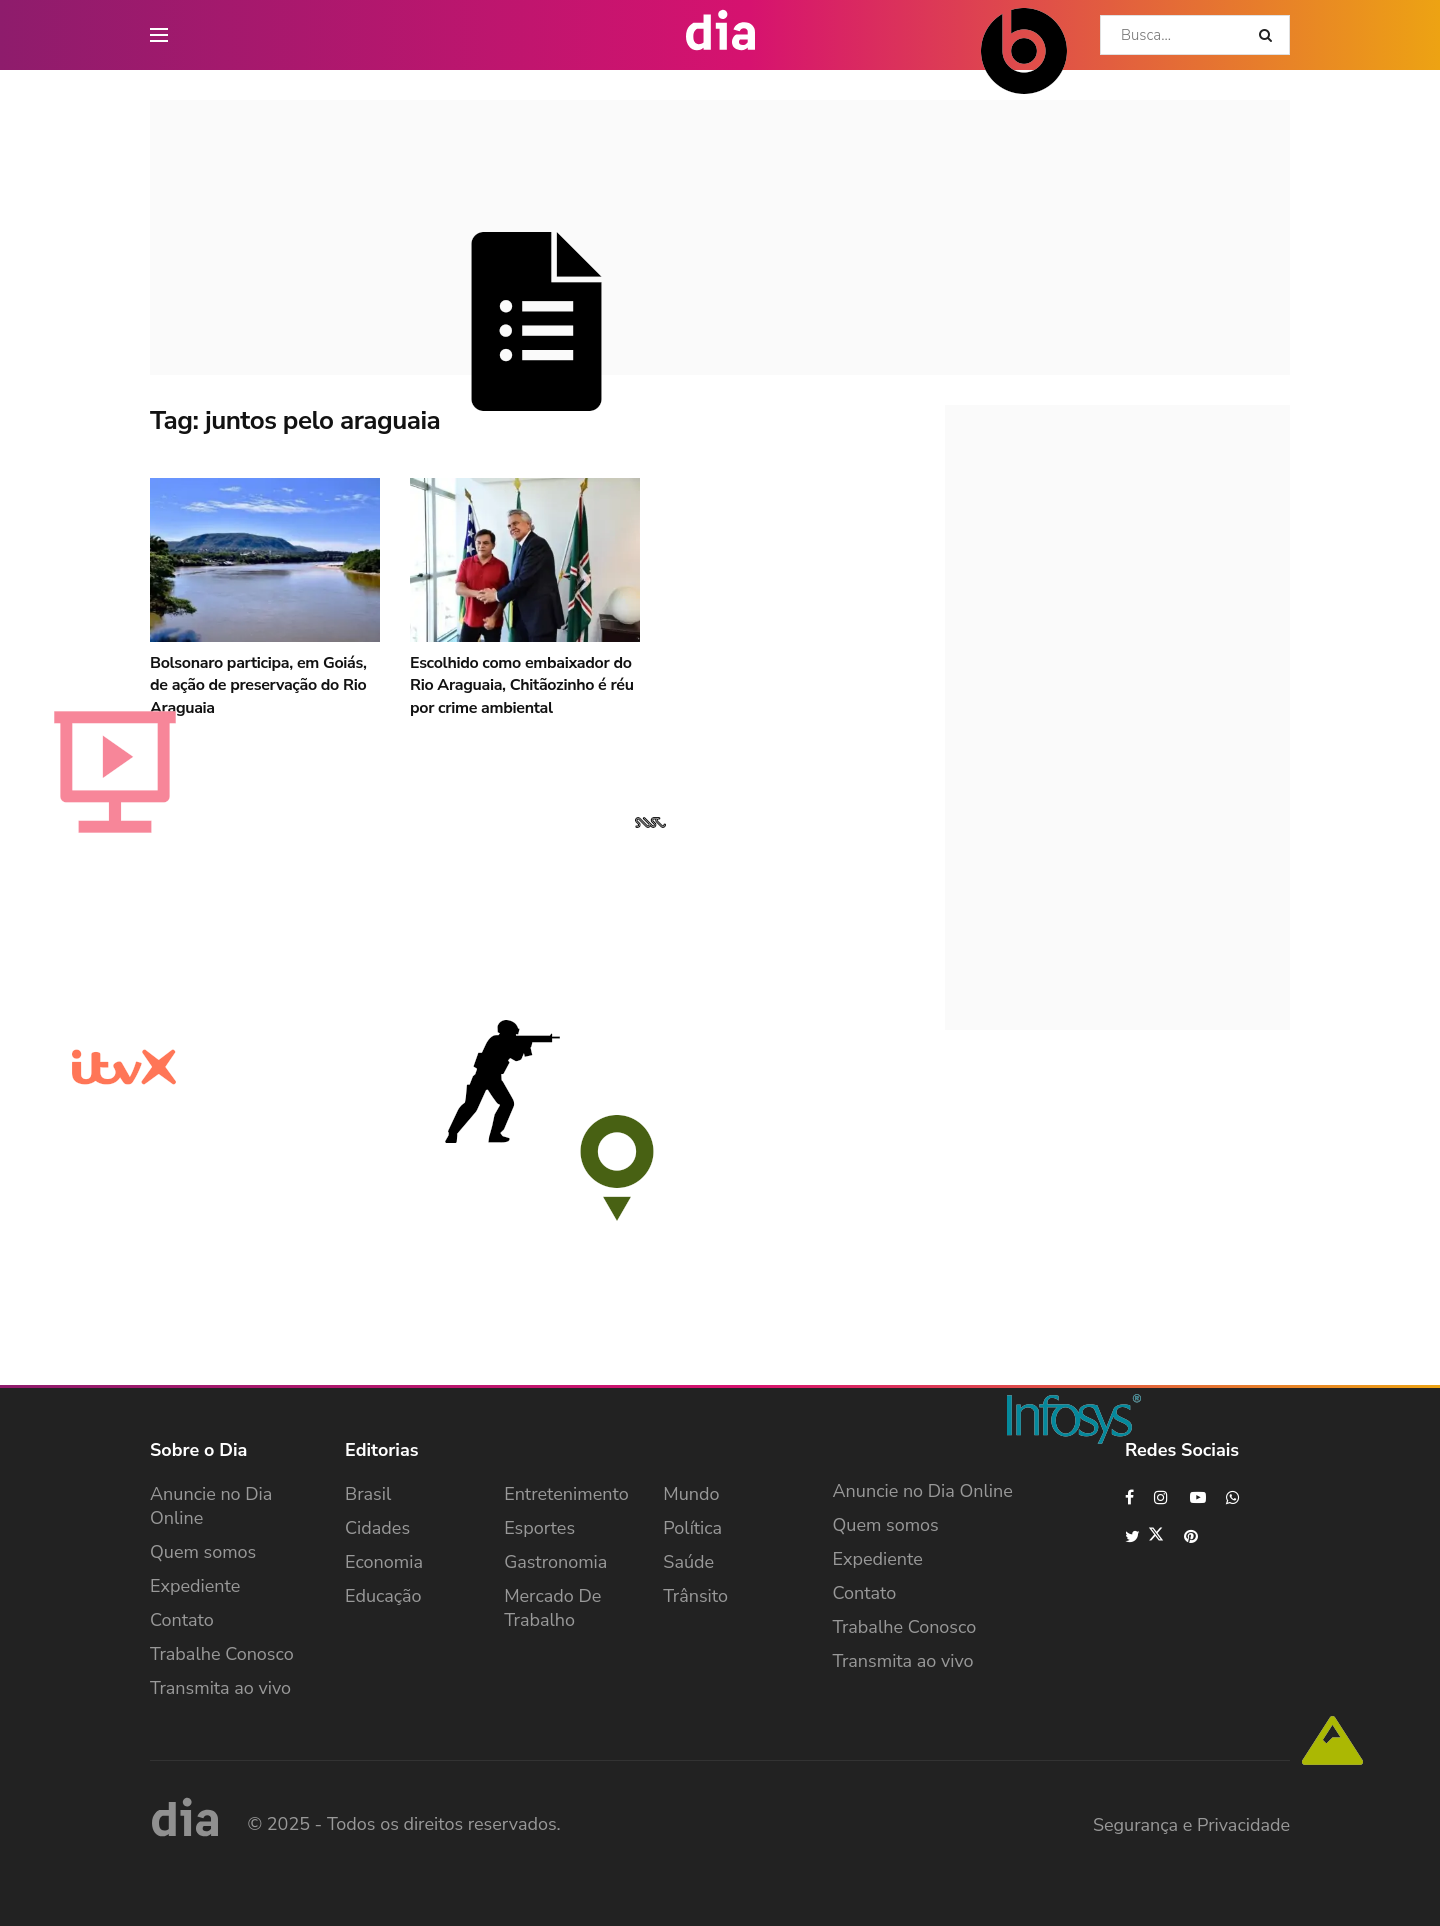 The width and height of the screenshot is (1440, 1926). Describe the element at coordinates (1074, 1419) in the screenshot. I see `infosys company logo` at that location.